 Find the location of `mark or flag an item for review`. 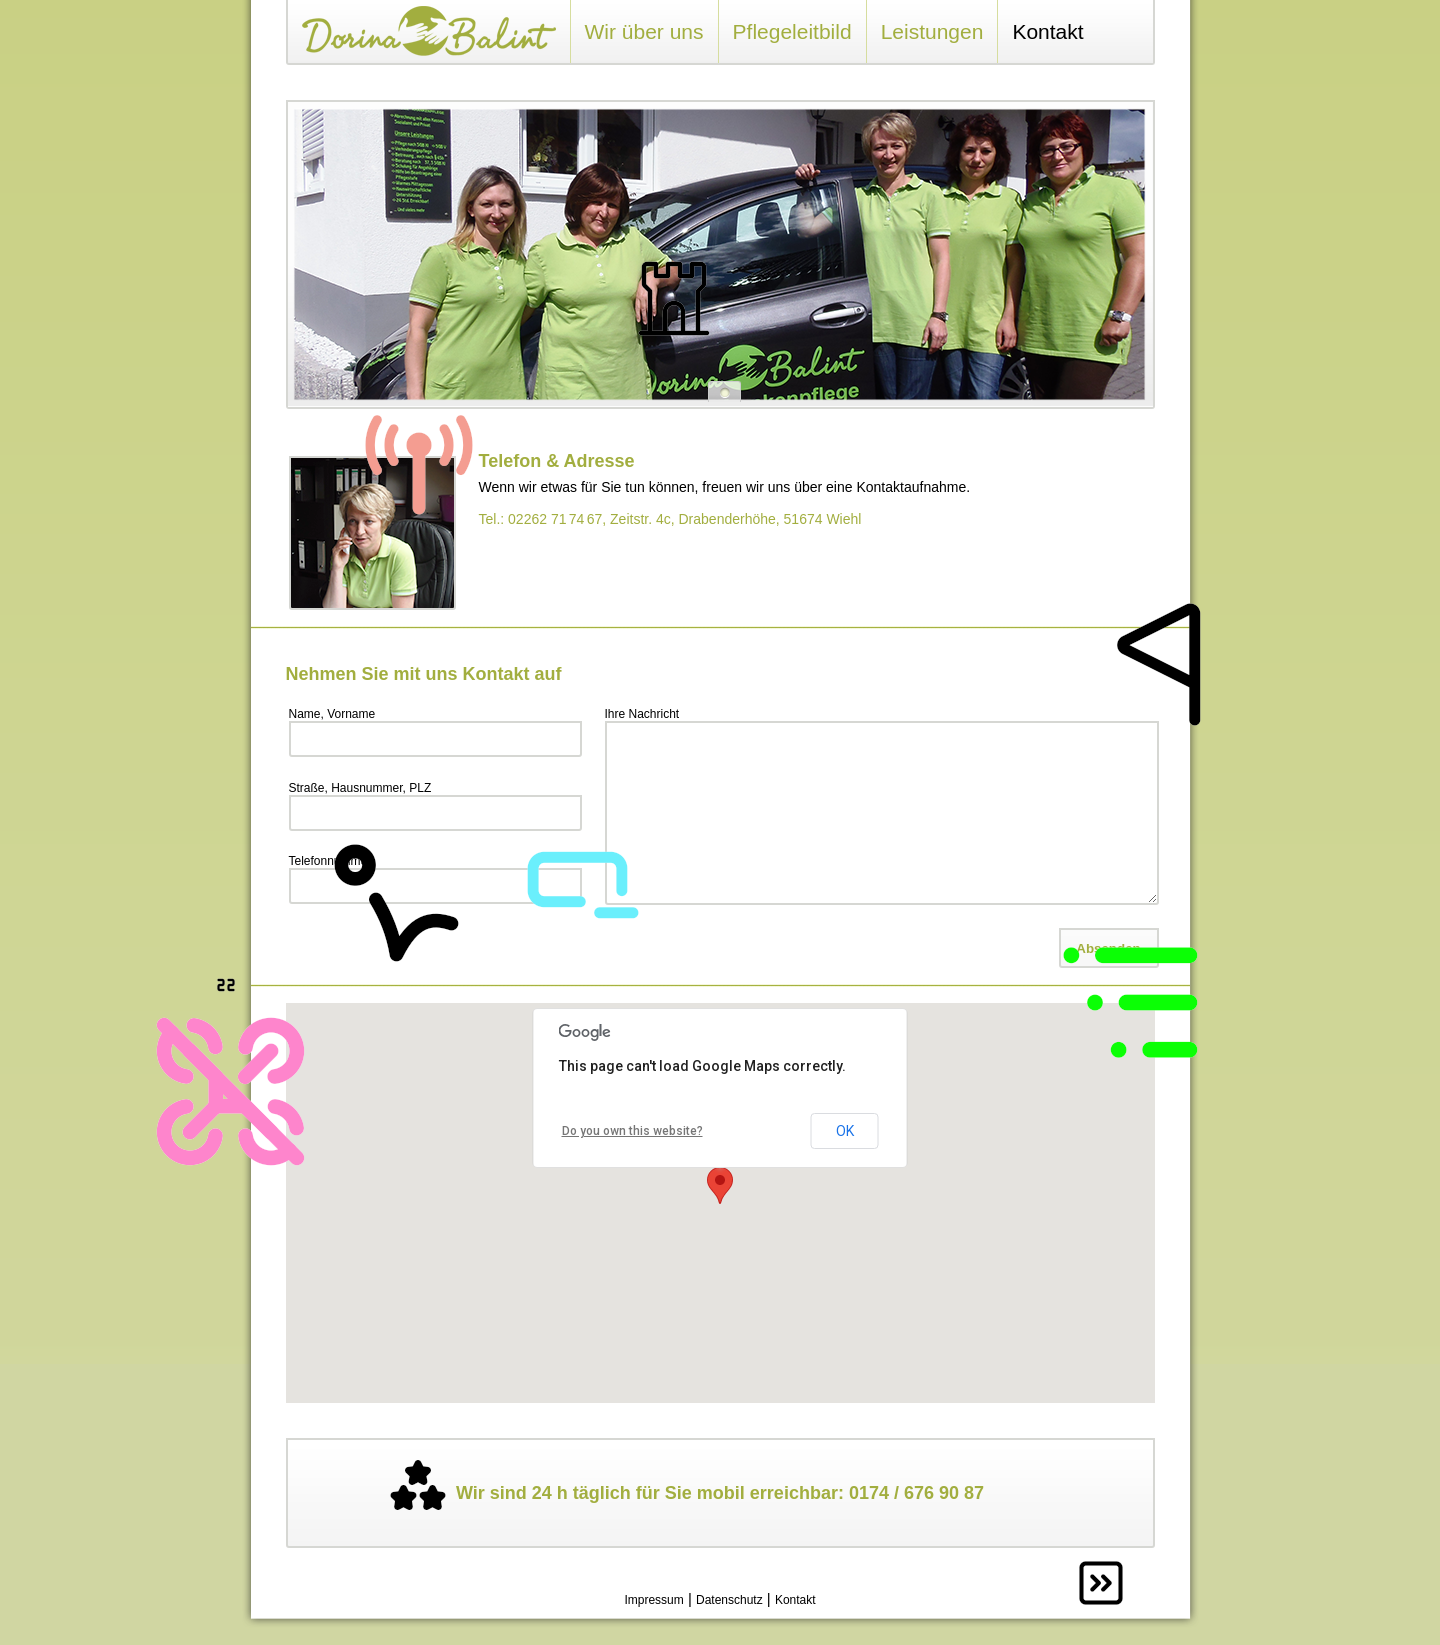

mark or flag an item for review is located at coordinates (1161, 664).